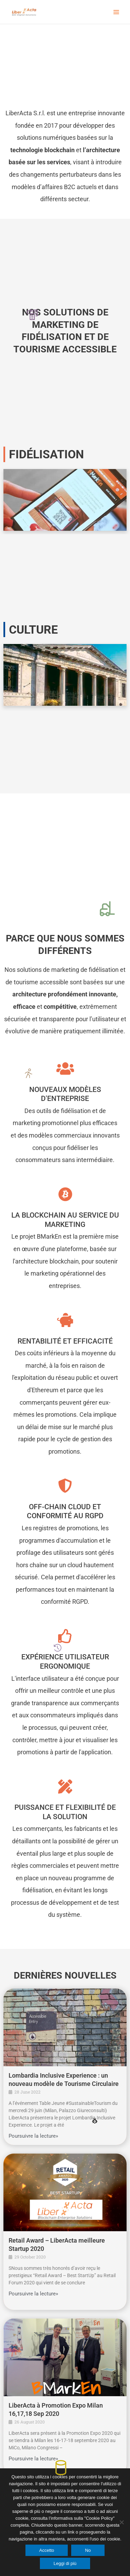  I want to click on pedestrian or walking directions mode, so click(29, 1073).